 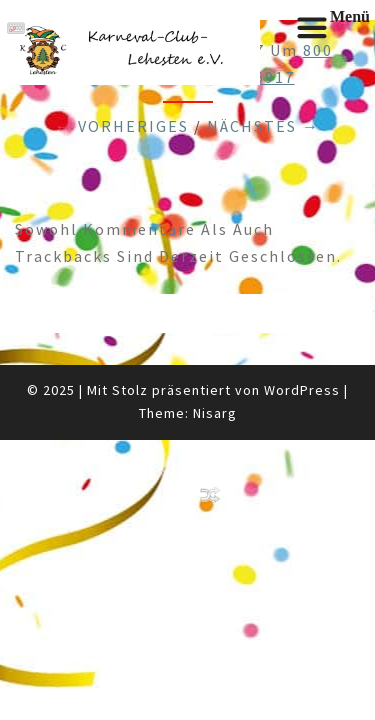 What do you see at coordinates (16, 28) in the screenshot?
I see `configure keyboard shortcuts` at bounding box center [16, 28].